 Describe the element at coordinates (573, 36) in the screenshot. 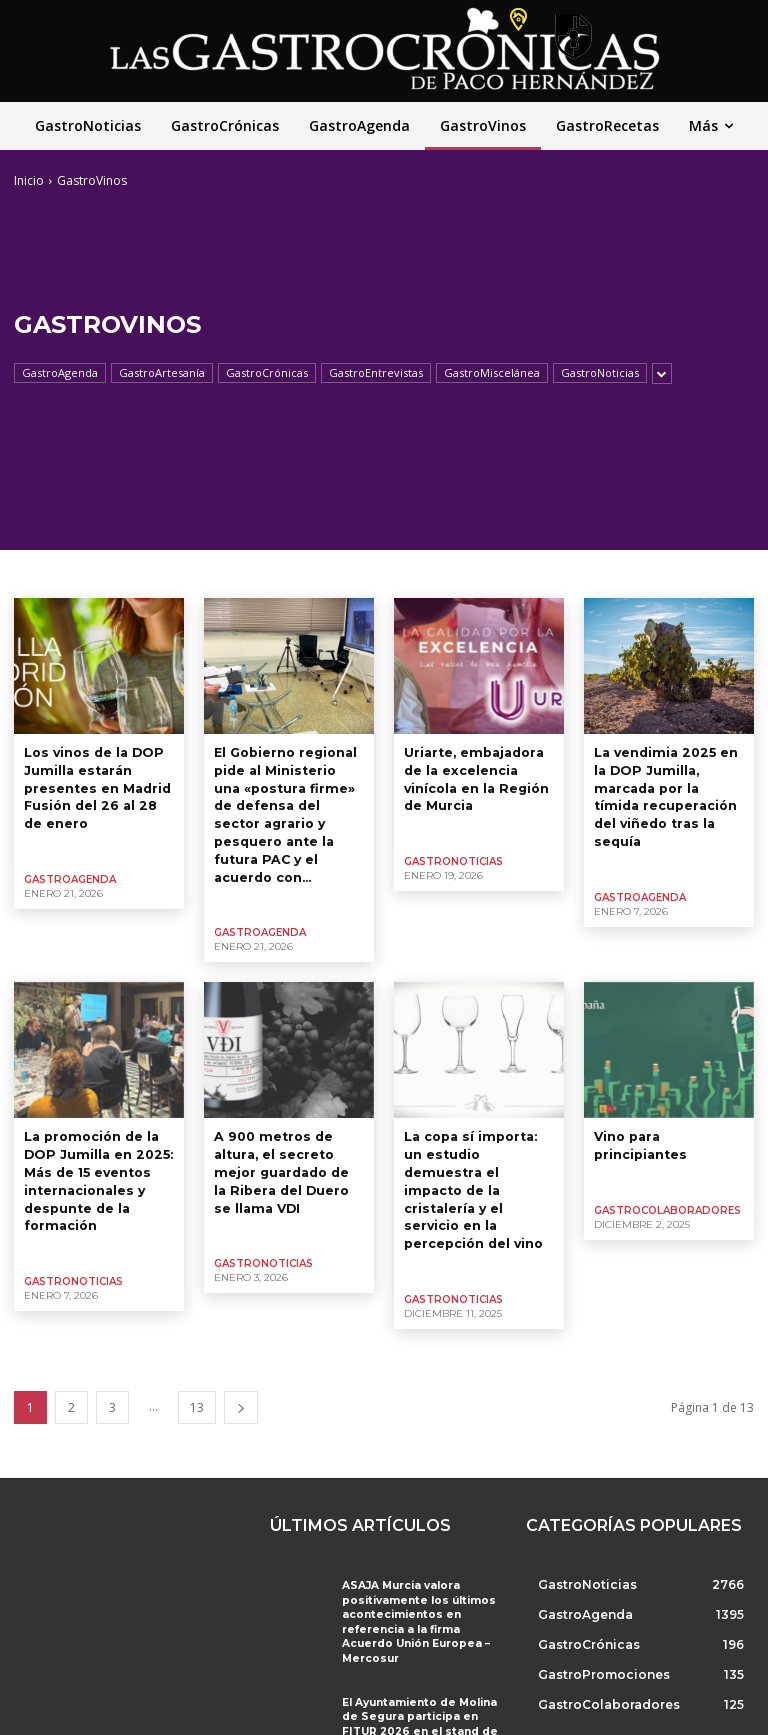

I see `open cryptpad secure document editor` at that location.